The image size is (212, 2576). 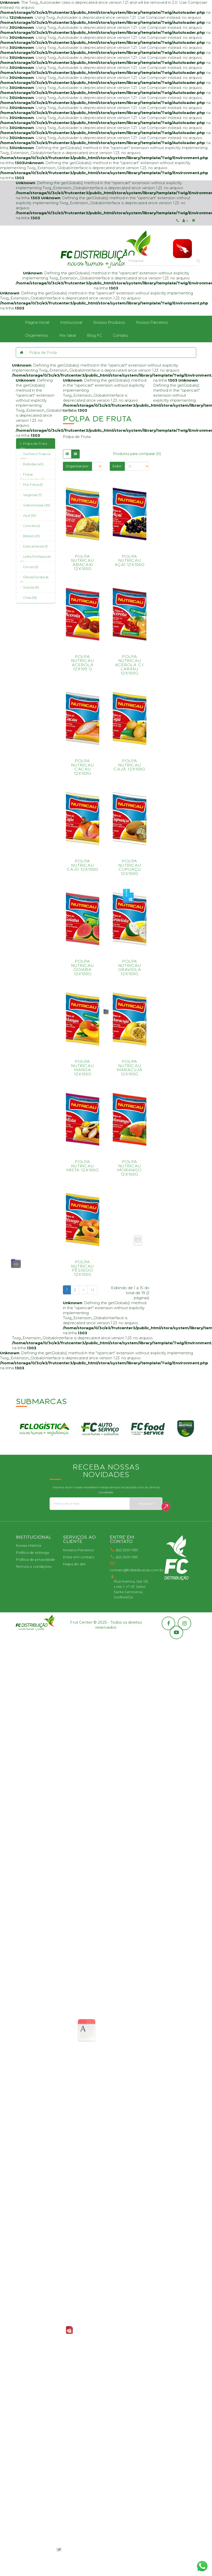 What do you see at coordinates (128, 896) in the screenshot?
I see `a compressed windows executable file` at bounding box center [128, 896].